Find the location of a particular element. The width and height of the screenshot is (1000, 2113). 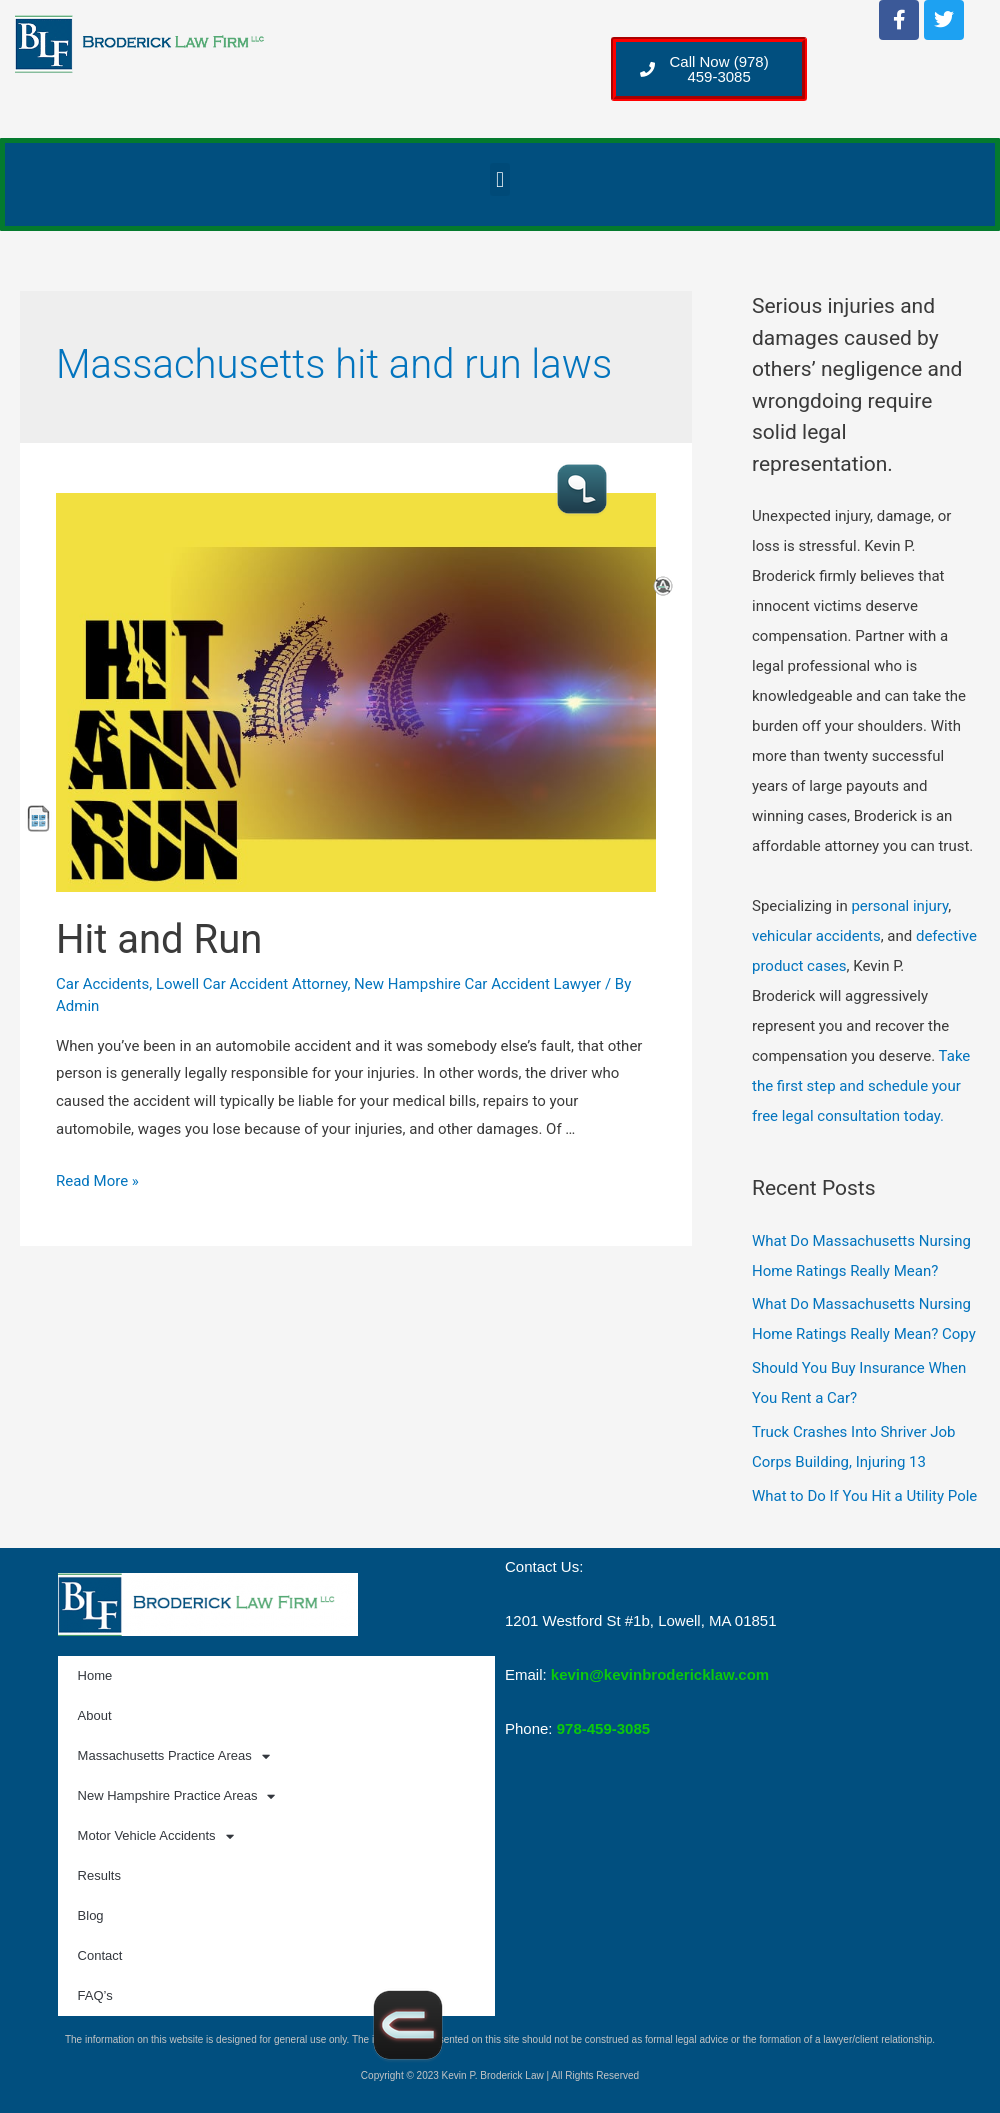

launch crysis game is located at coordinates (408, 2025).